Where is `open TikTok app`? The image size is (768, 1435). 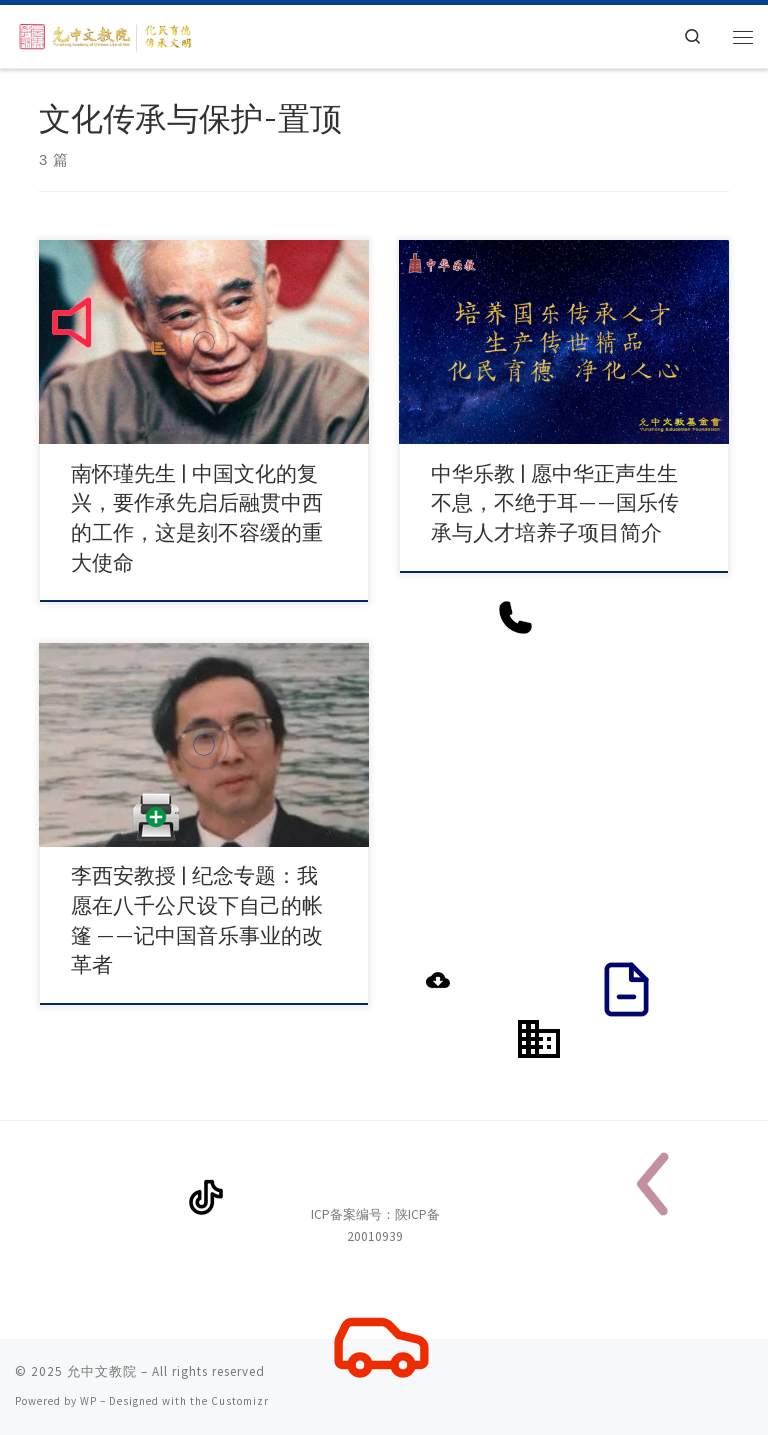 open TikTok app is located at coordinates (206, 1198).